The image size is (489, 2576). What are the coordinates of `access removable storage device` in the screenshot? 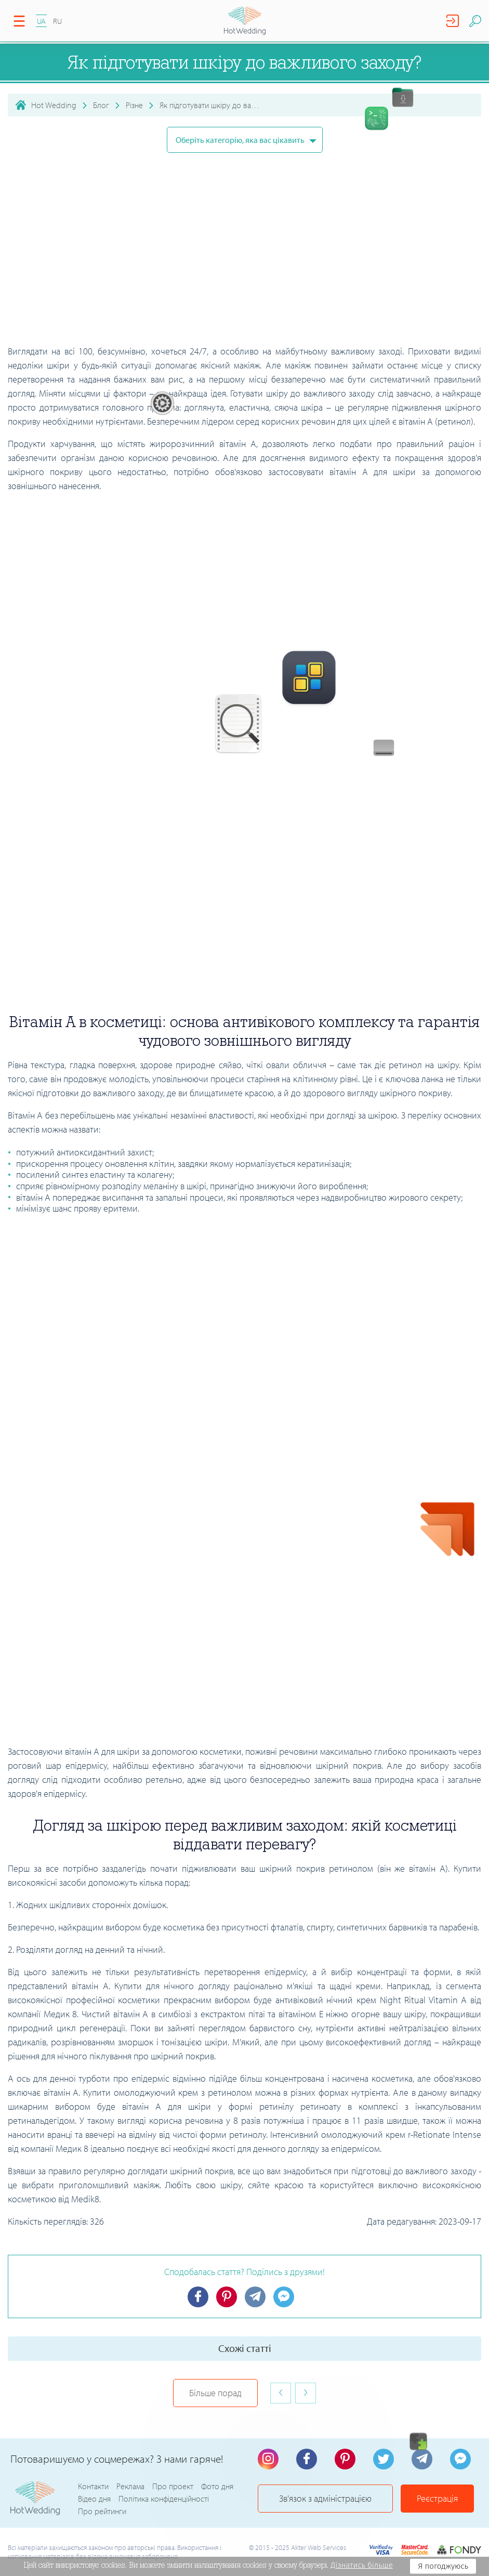 It's located at (384, 747).